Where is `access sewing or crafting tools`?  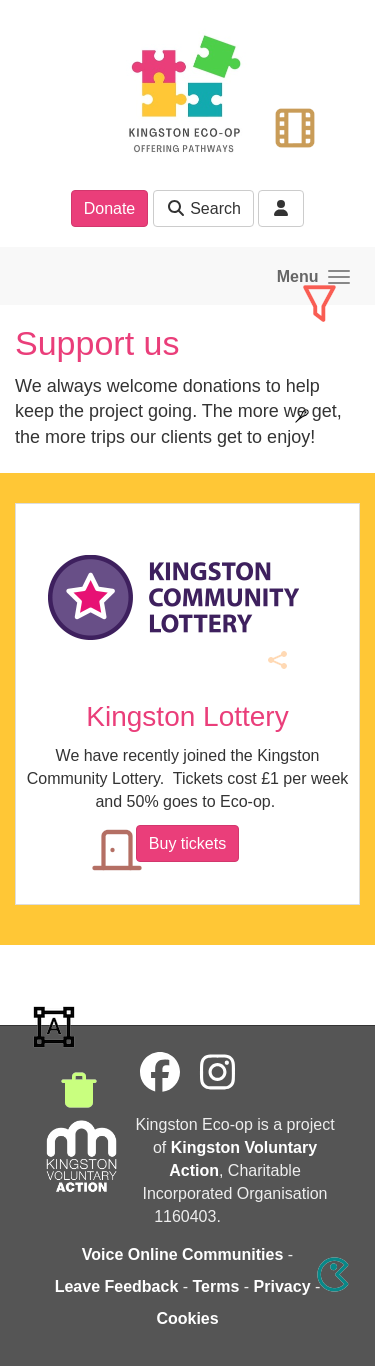 access sewing or crafting tools is located at coordinates (302, 416).